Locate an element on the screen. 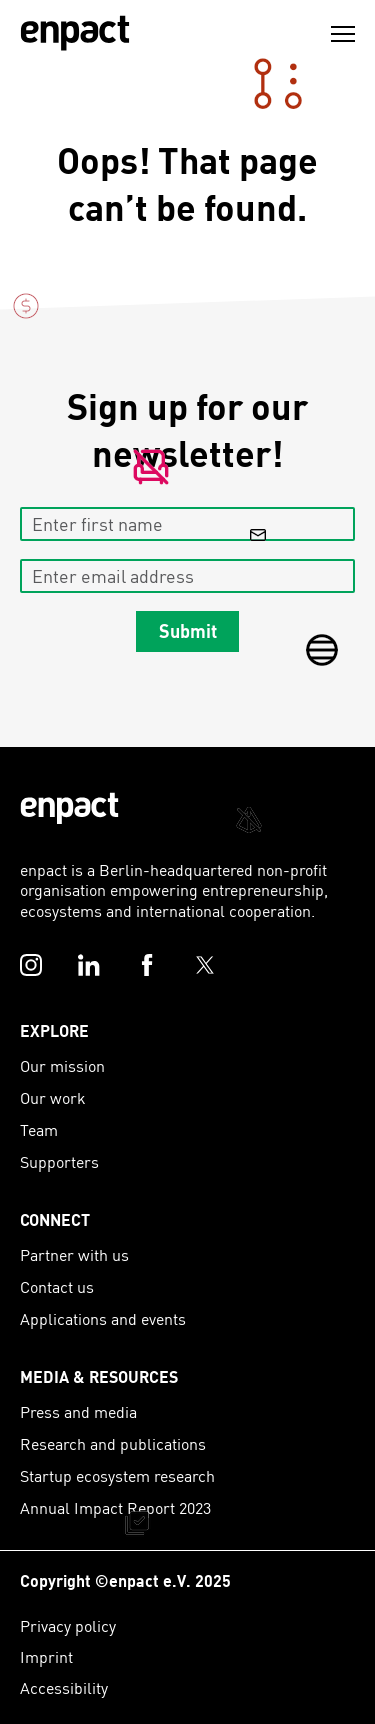 The width and height of the screenshot is (375, 1724). draft pull request awaiting review is located at coordinates (278, 82).